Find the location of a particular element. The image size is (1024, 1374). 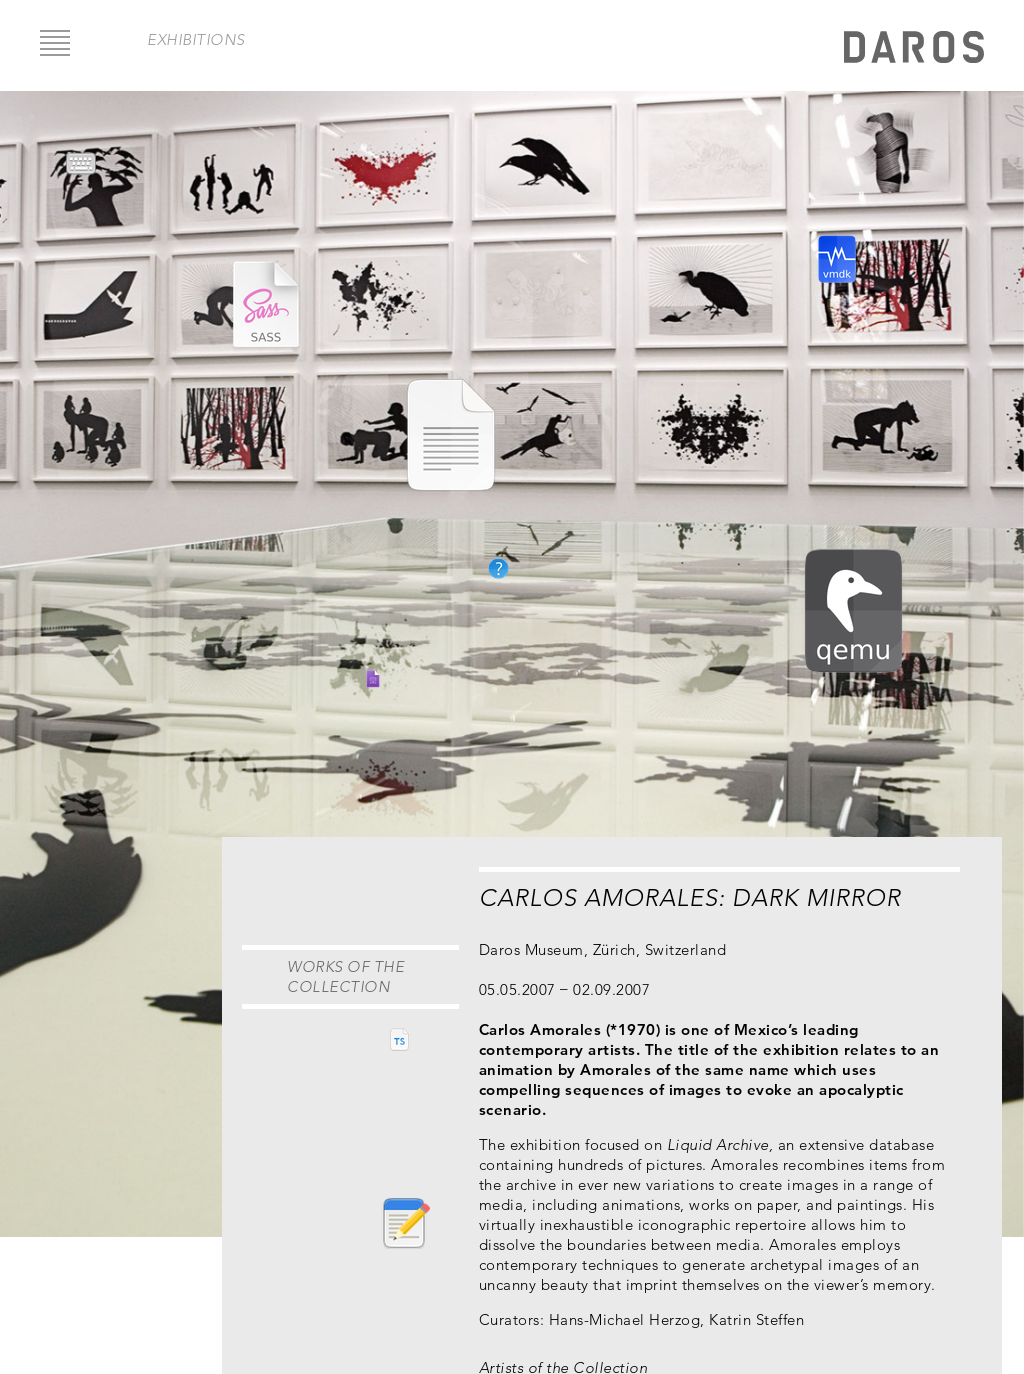

open the text editor application is located at coordinates (404, 1223).